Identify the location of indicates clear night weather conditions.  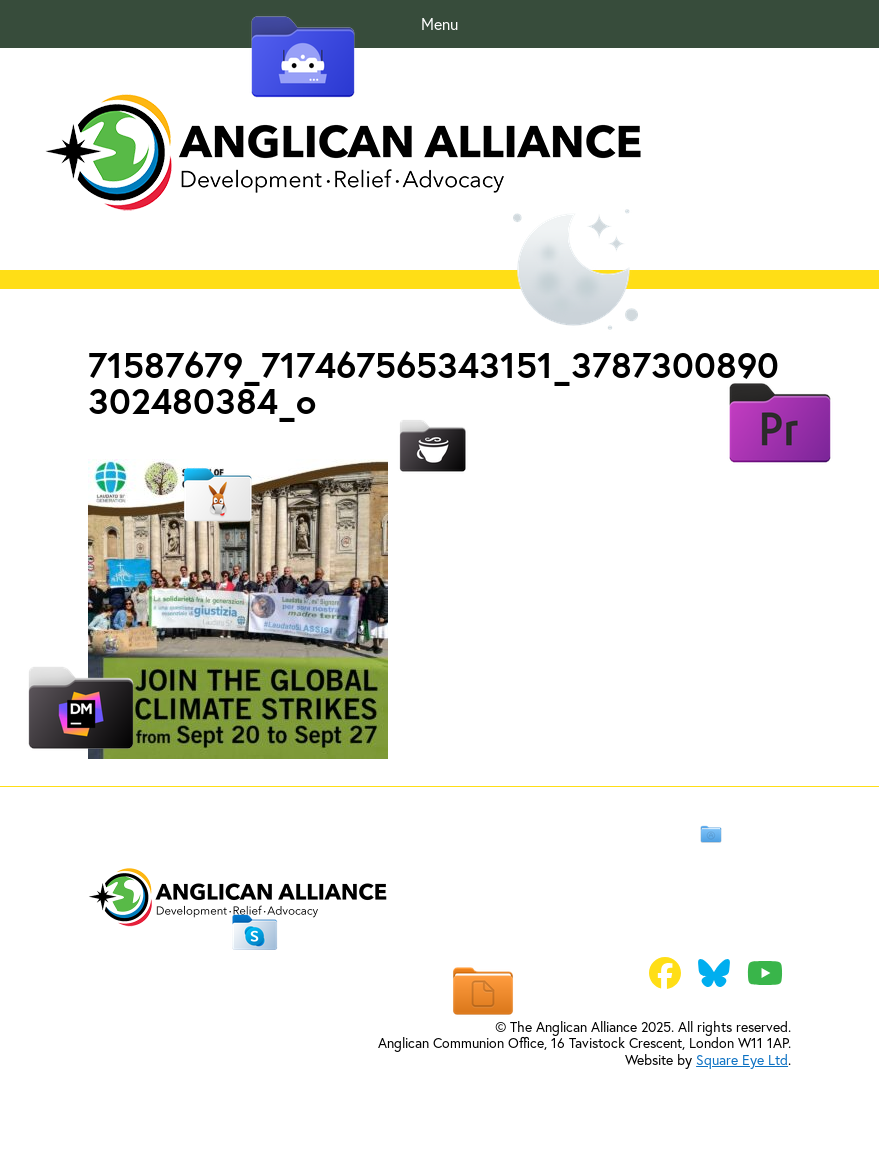
(575, 269).